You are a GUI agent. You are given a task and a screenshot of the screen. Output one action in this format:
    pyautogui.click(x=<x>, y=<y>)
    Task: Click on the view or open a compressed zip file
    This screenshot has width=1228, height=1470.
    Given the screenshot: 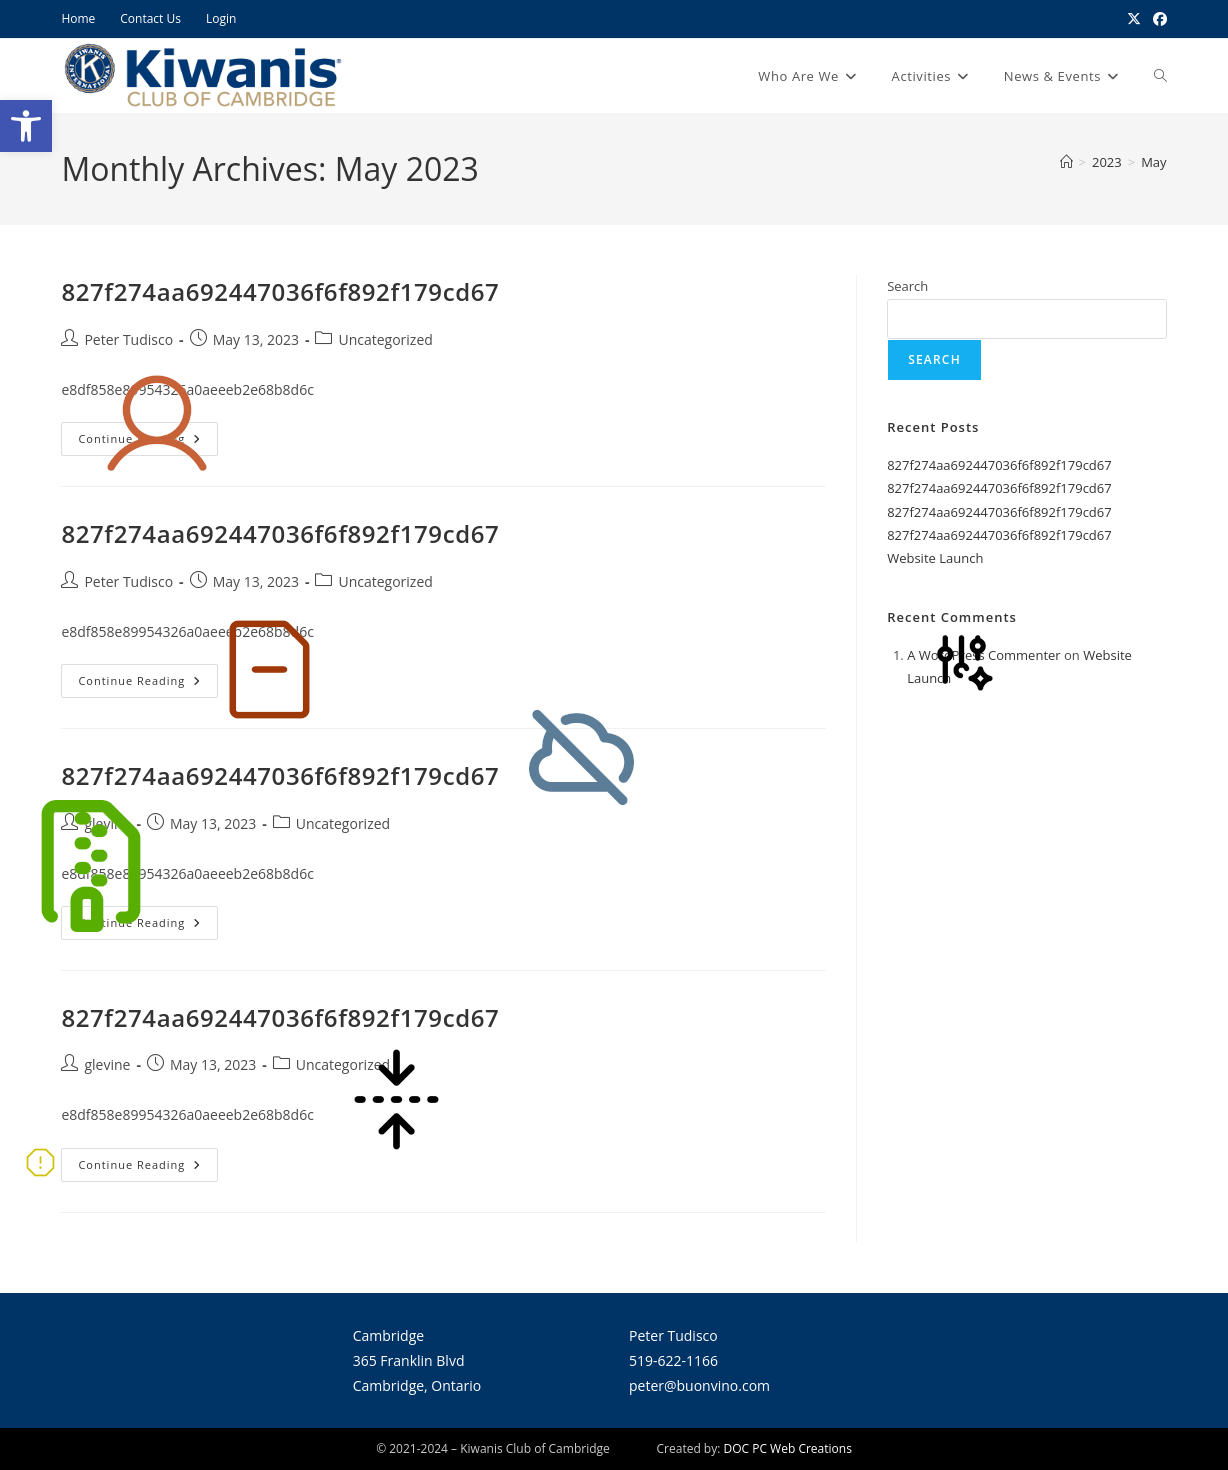 What is the action you would take?
    pyautogui.click(x=91, y=866)
    